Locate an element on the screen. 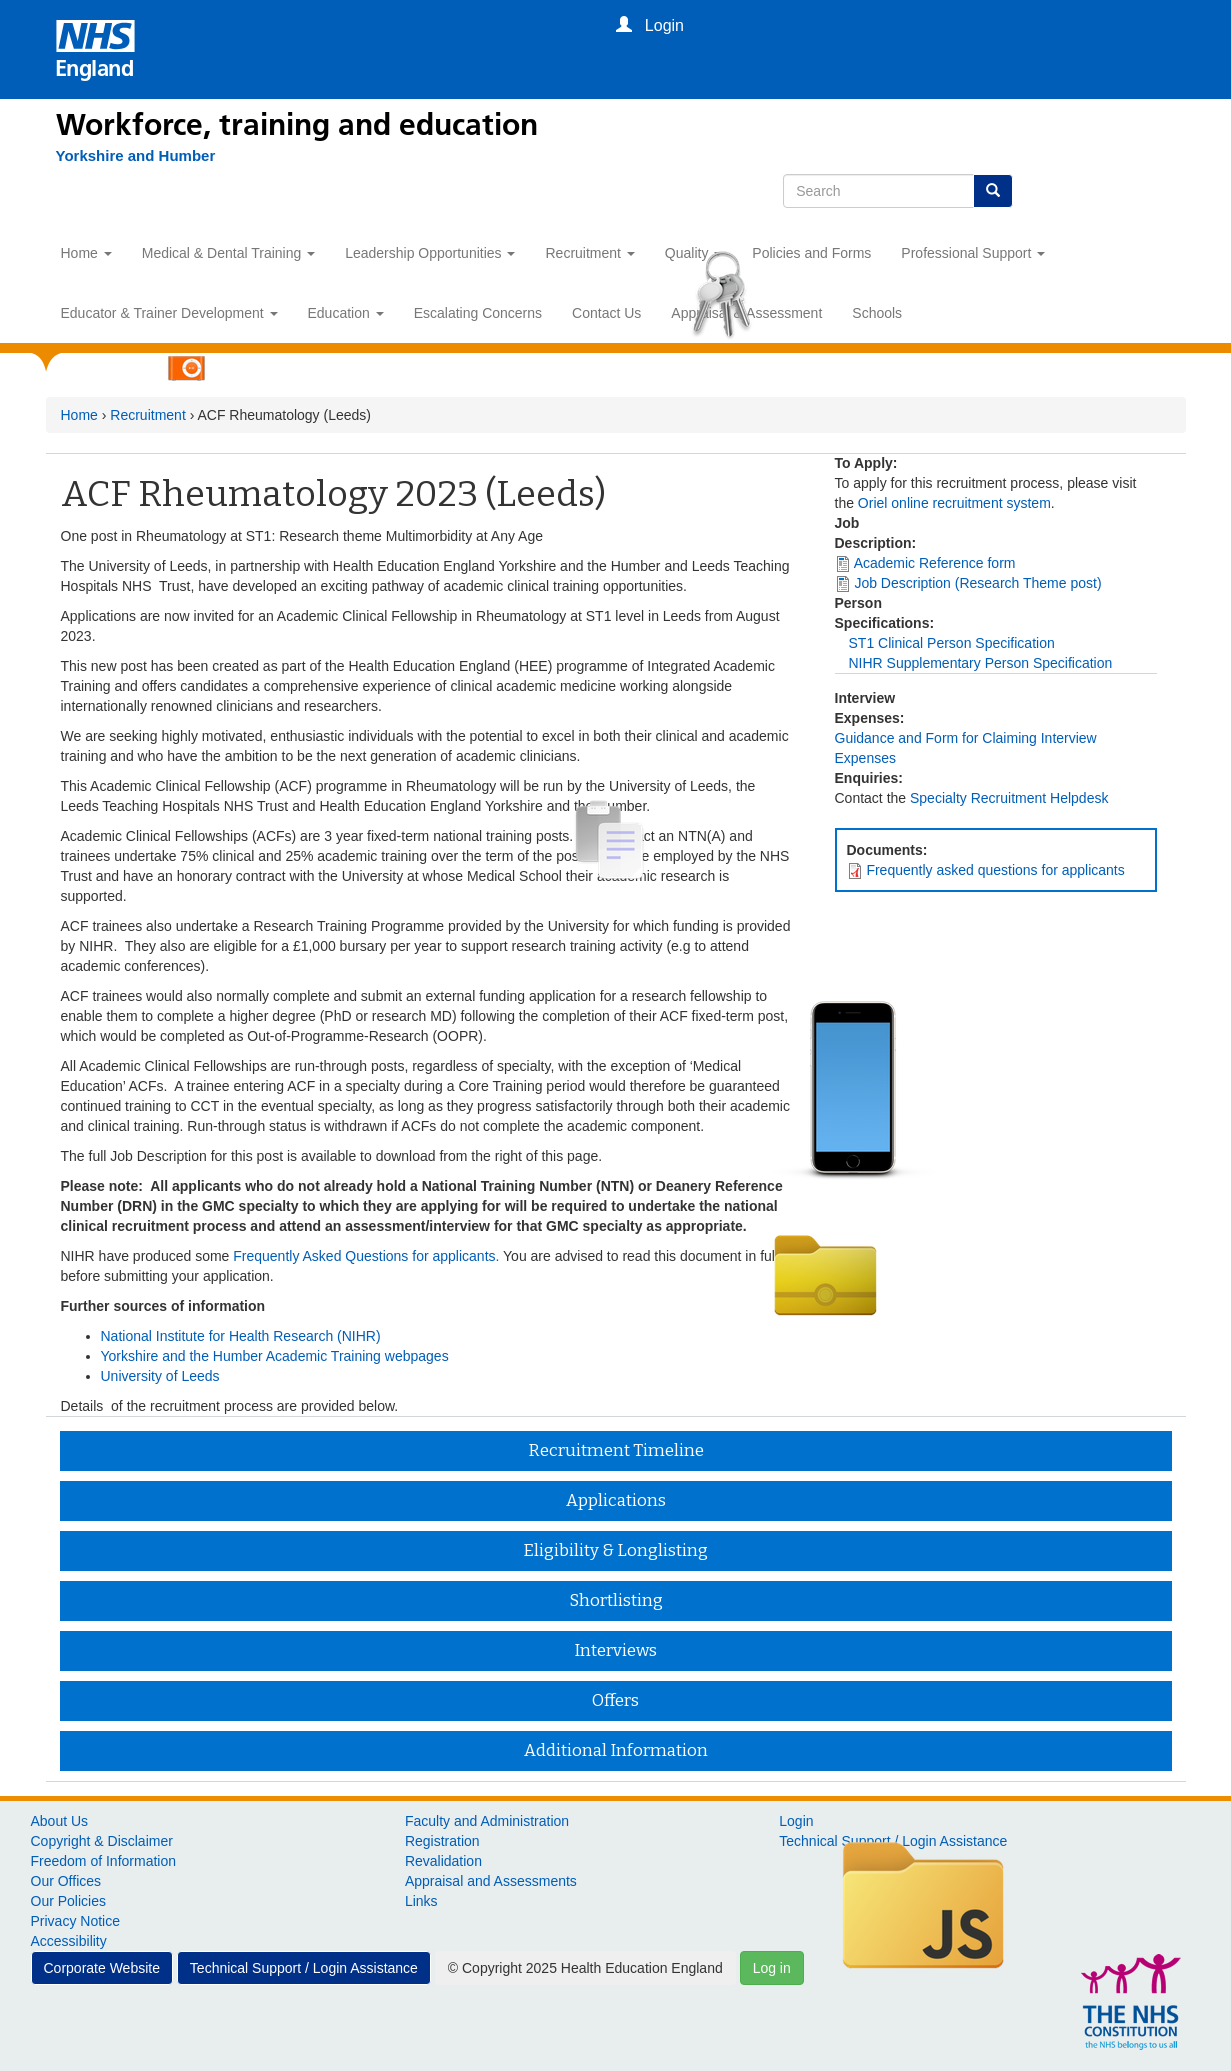 This screenshot has width=1231, height=2071. iPod shuffle device connected is located at coordinates (186, 361).